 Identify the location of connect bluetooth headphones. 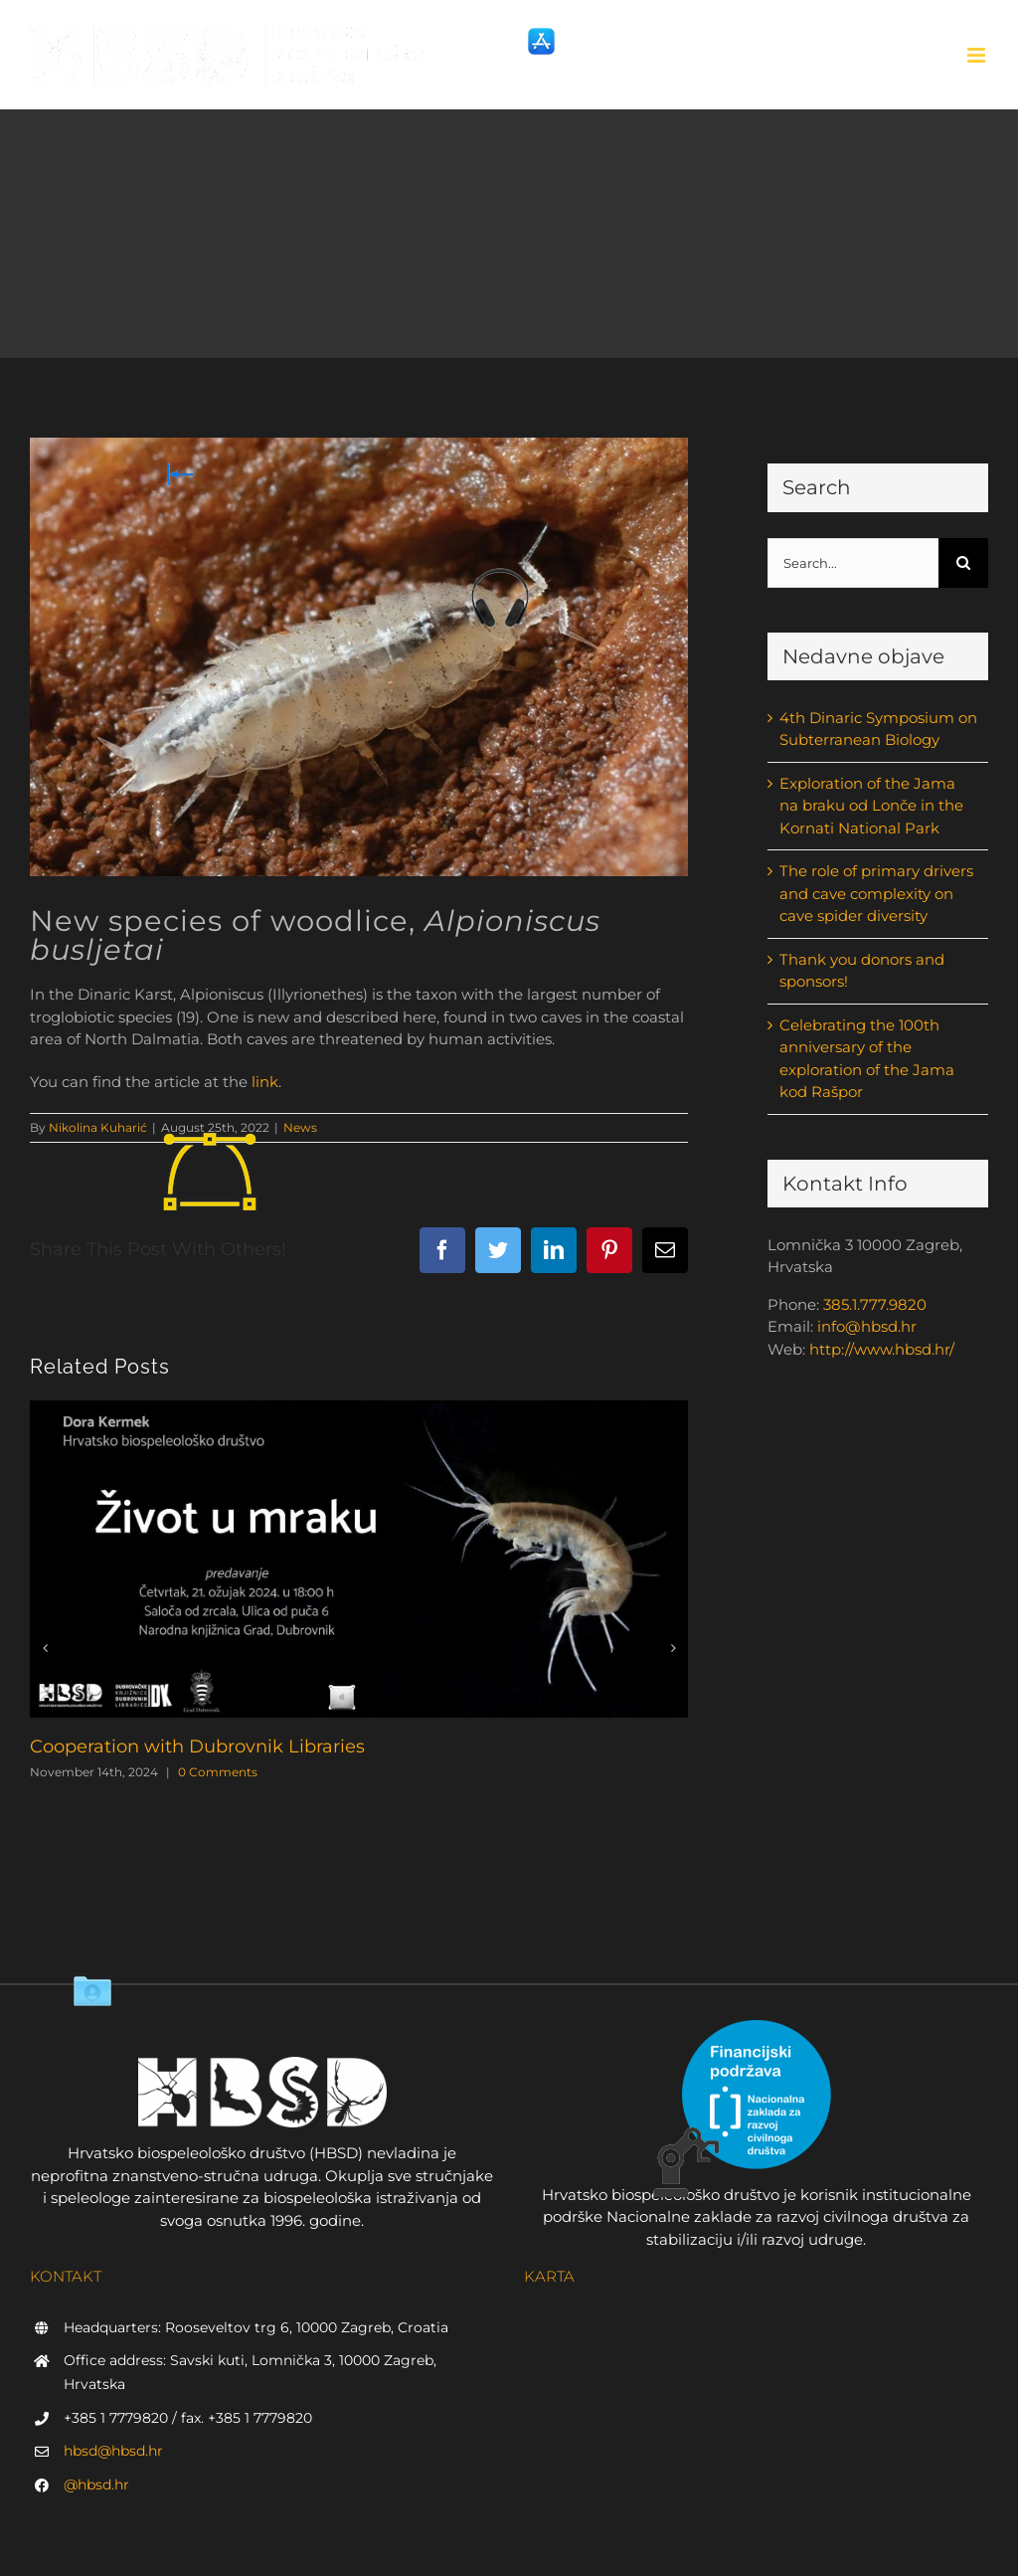
(500, 599).